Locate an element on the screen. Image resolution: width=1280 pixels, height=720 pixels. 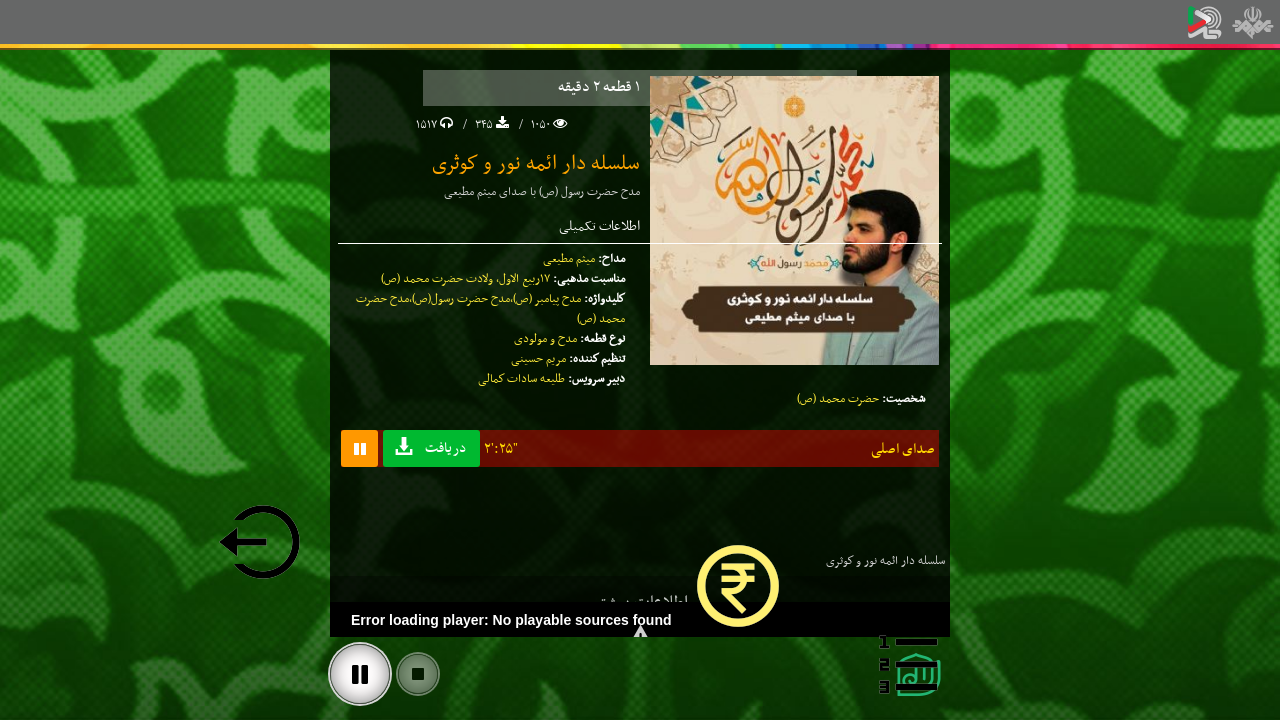
log out of your account is located at coordinates (263, 542).